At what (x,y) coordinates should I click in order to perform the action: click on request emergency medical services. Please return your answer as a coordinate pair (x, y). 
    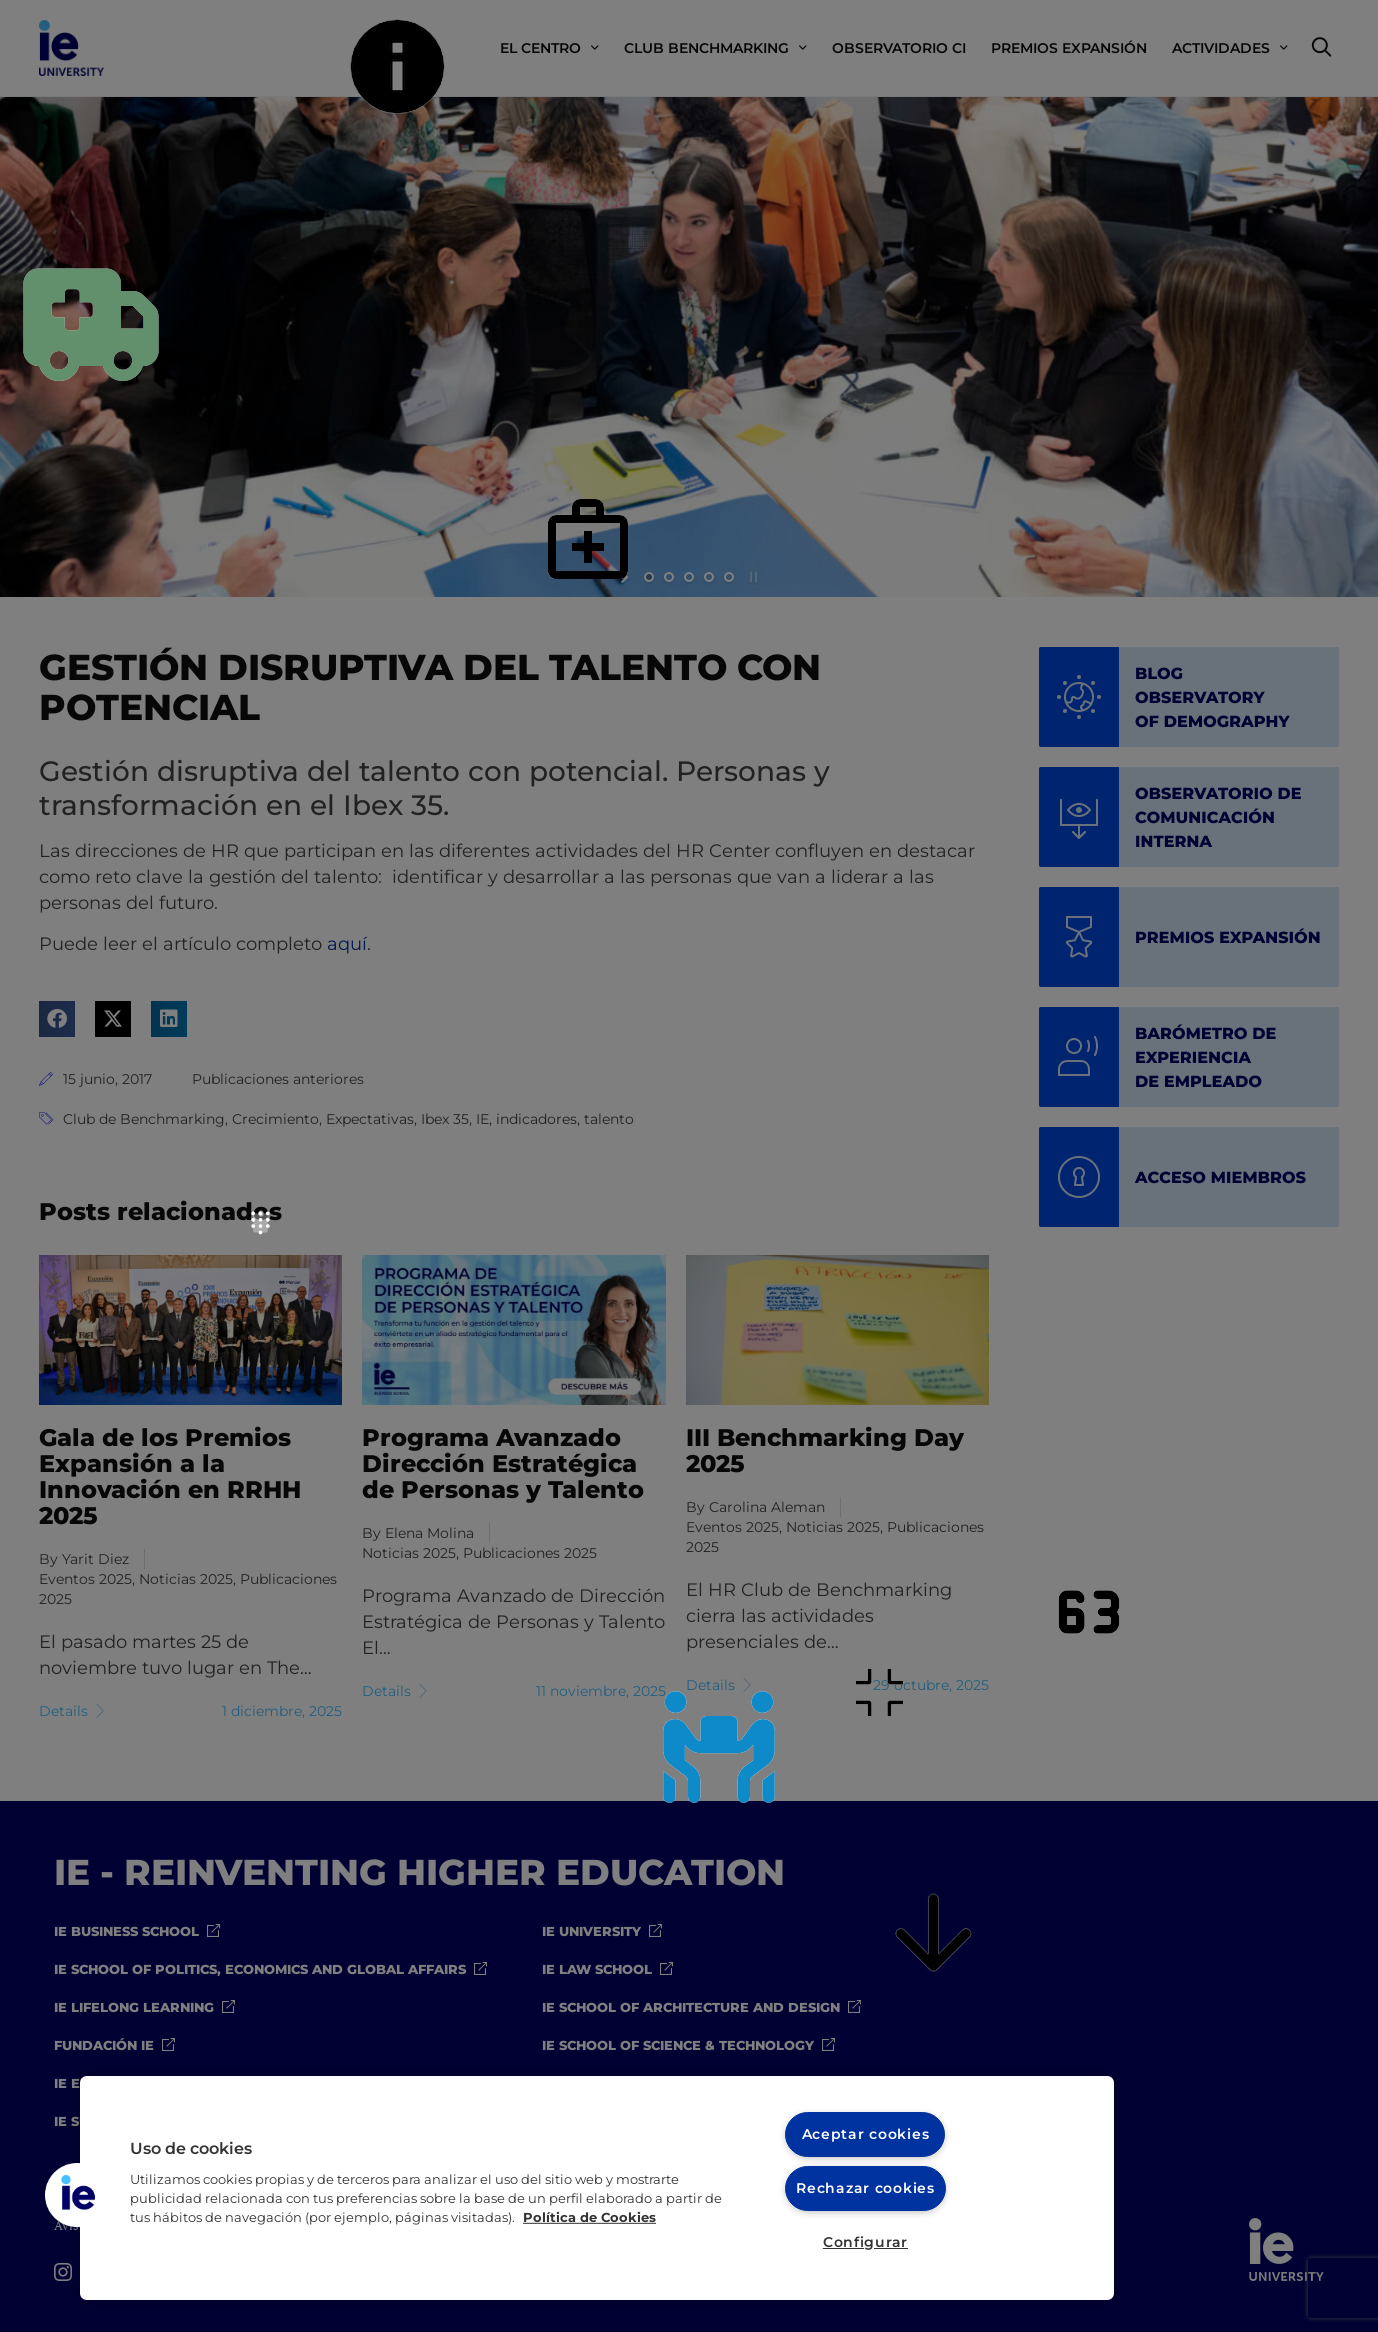
    Looking at the image, I should click on (91, 321).